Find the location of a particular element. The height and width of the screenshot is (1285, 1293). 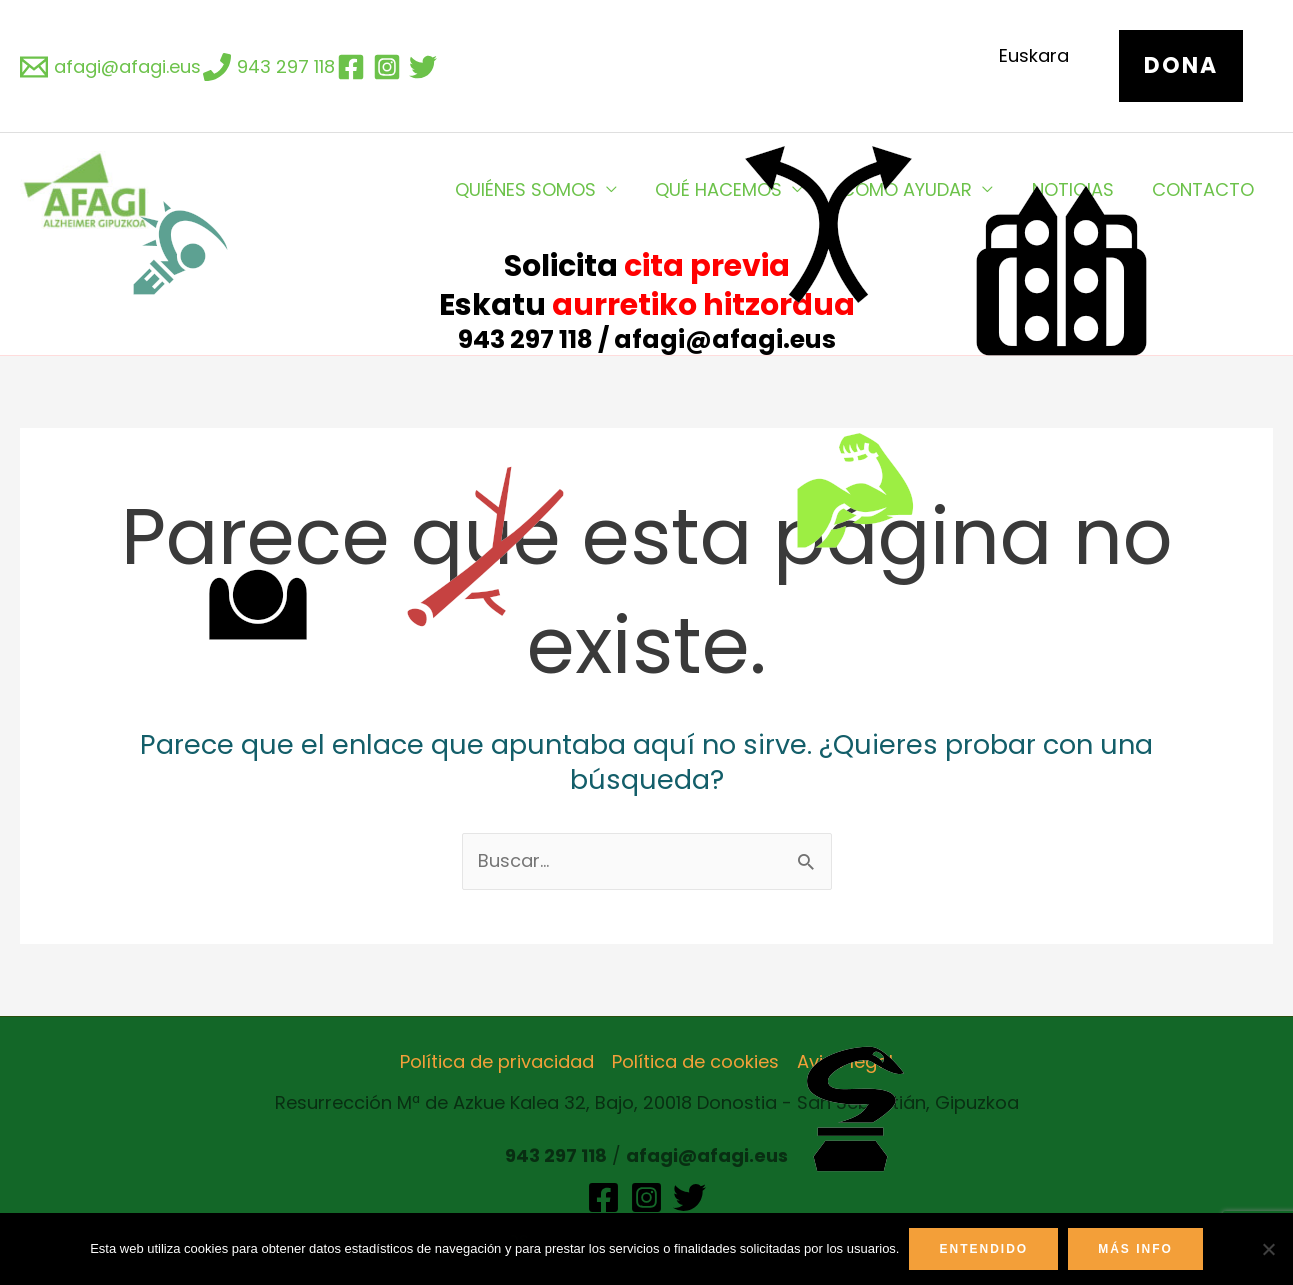

view strength or fitness stats is located at coordinates (855, 489).